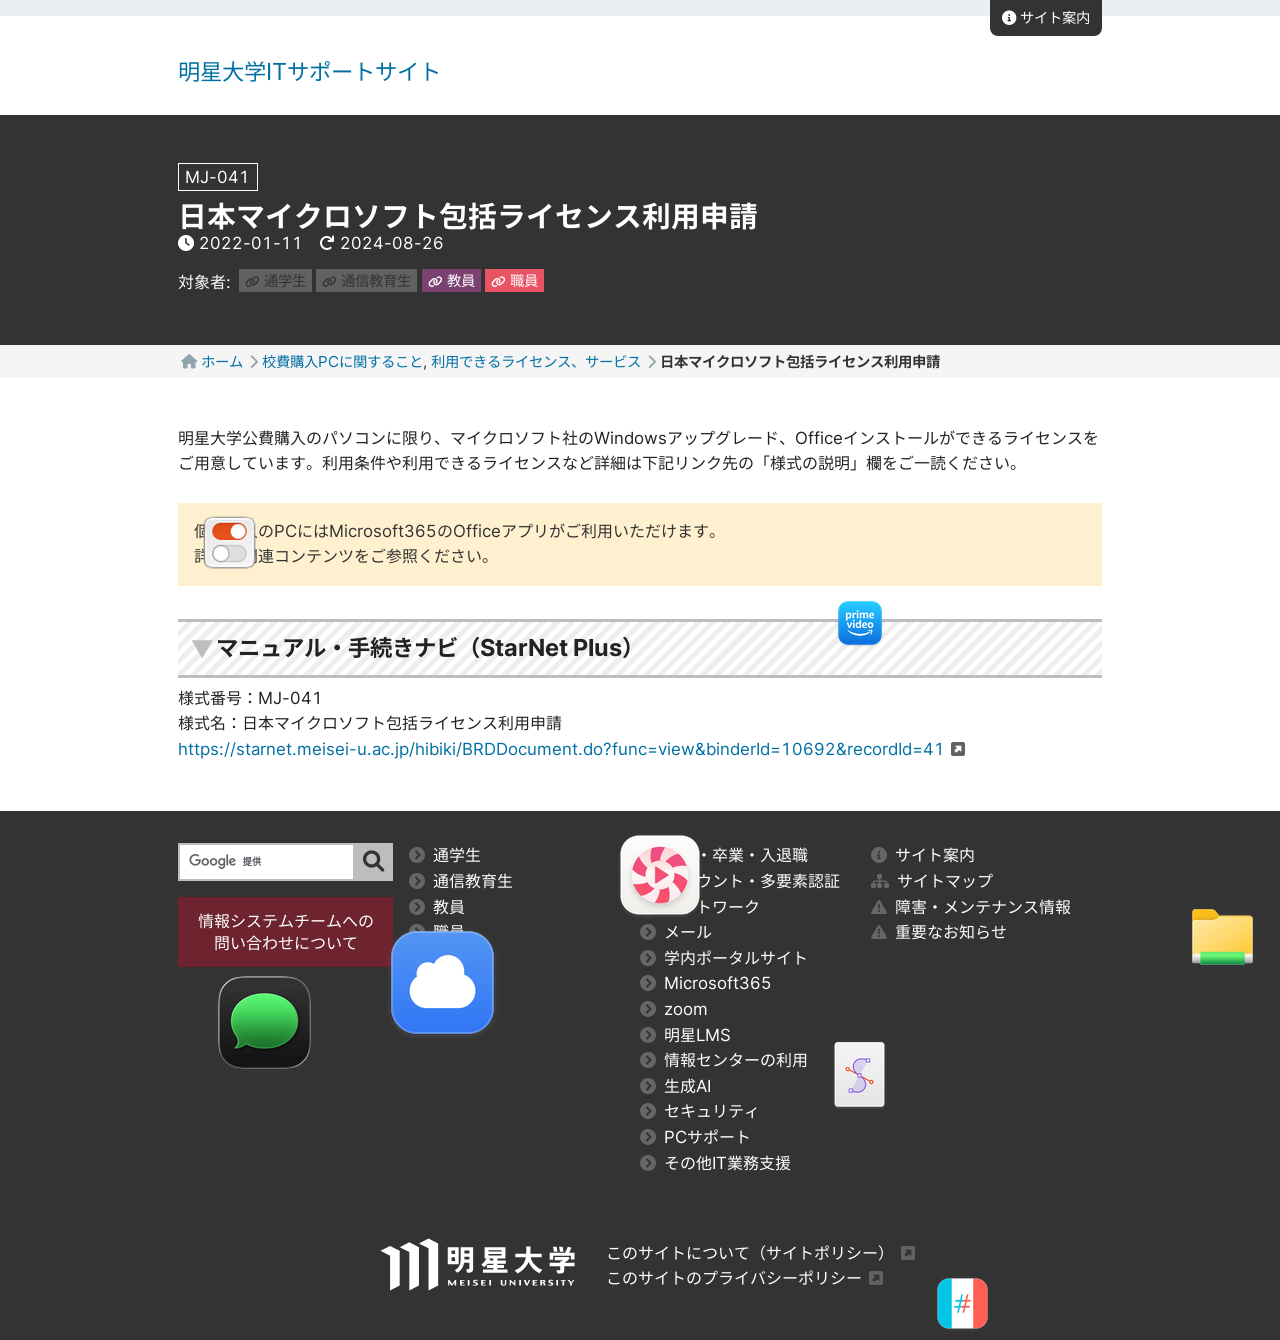 Image resolution: width=1280 pixels, height=1340 pixels. What do you see at coordinates (660, 875) in the screenshot?
I see `open lollypop music player` at bounding box center [660, 875].